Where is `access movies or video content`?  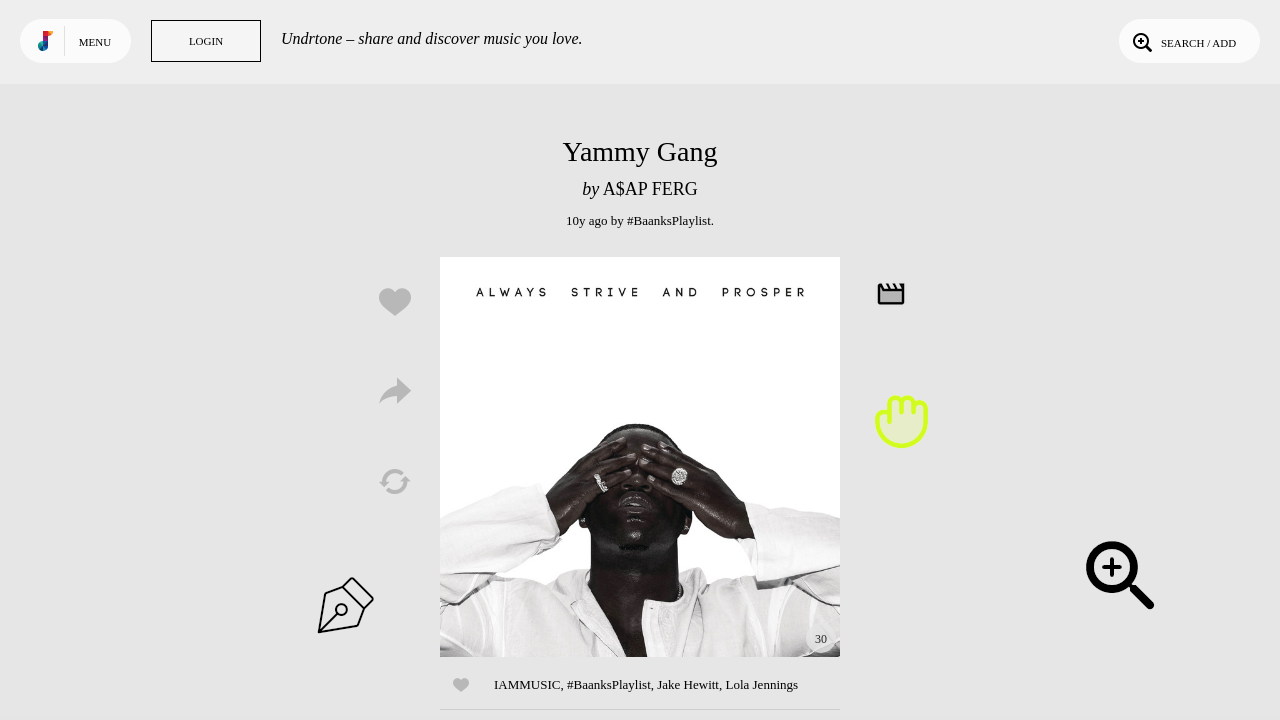 access movies or video content is located at coordinates (891, 294).